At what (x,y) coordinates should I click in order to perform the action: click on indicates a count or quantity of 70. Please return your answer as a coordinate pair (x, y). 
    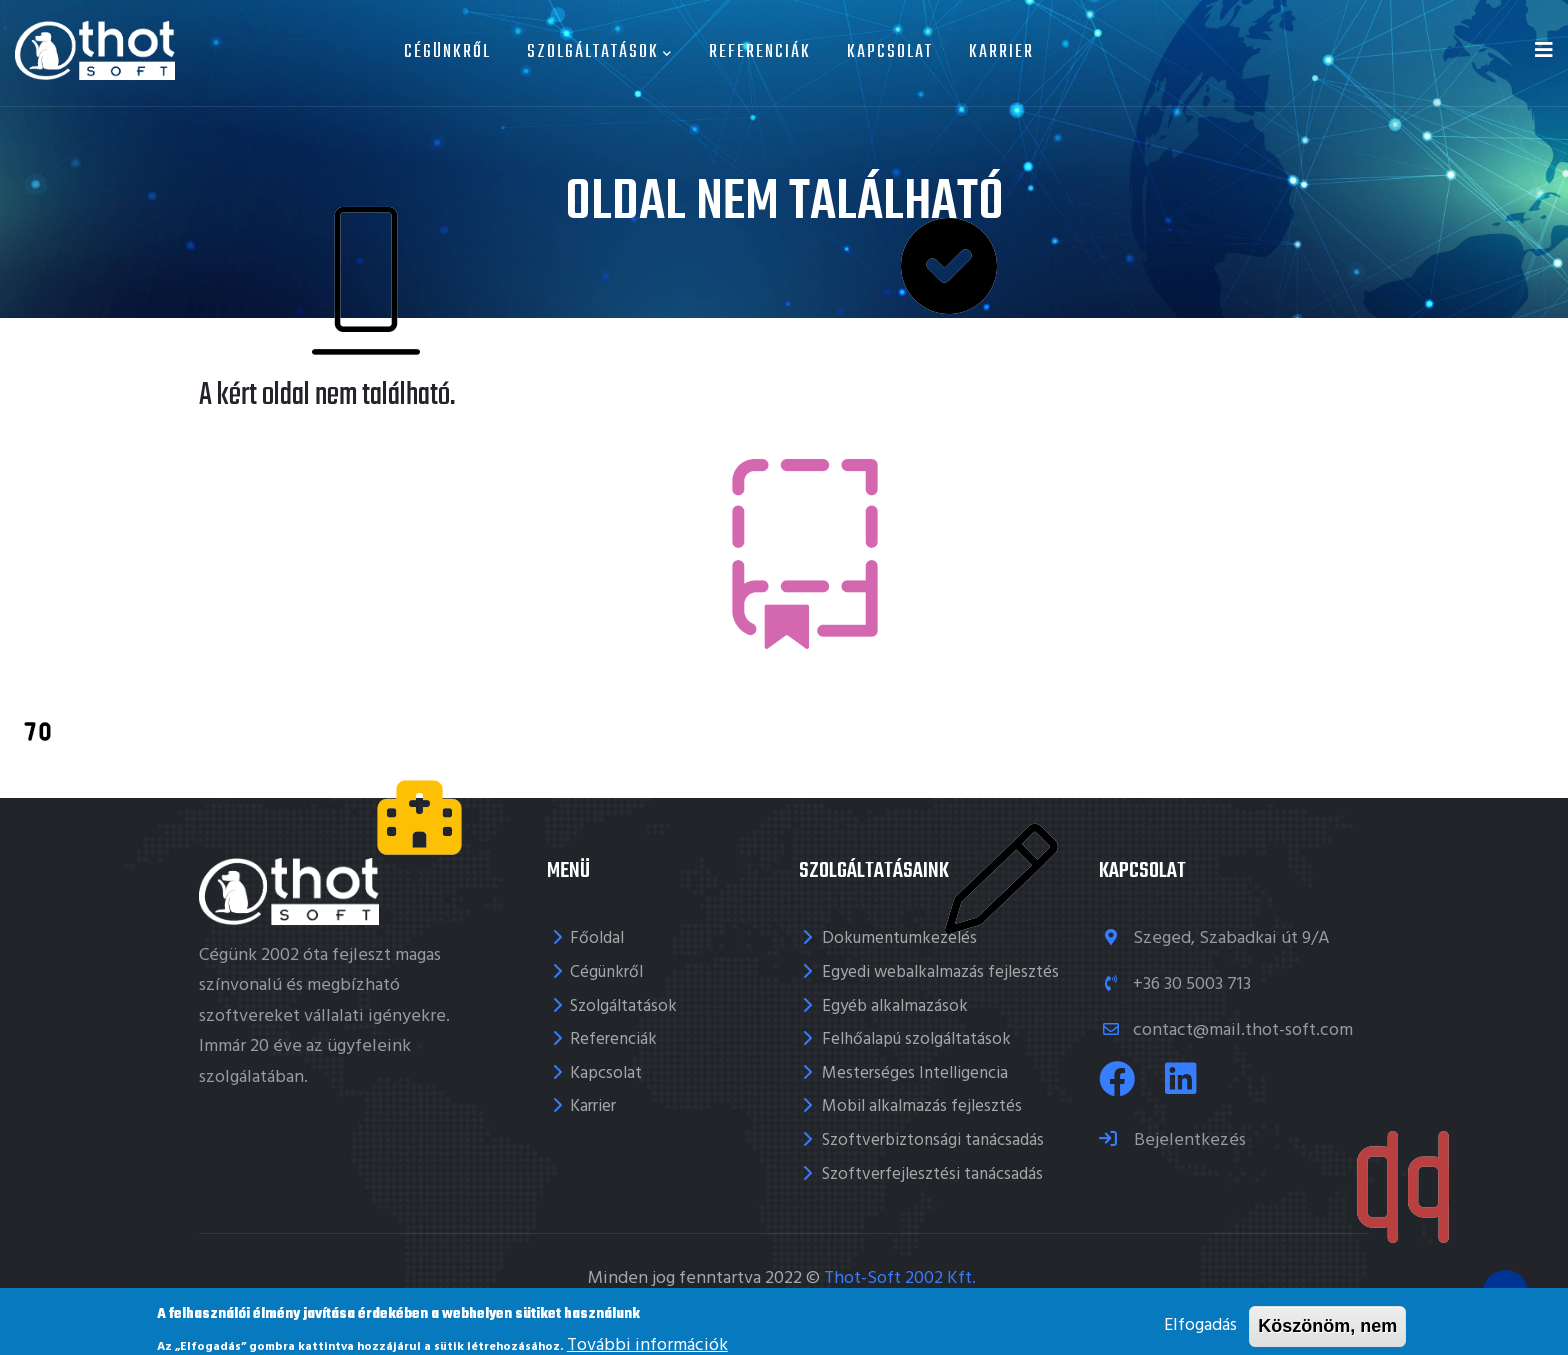
    Looking at the image, I should click on (37, 731).